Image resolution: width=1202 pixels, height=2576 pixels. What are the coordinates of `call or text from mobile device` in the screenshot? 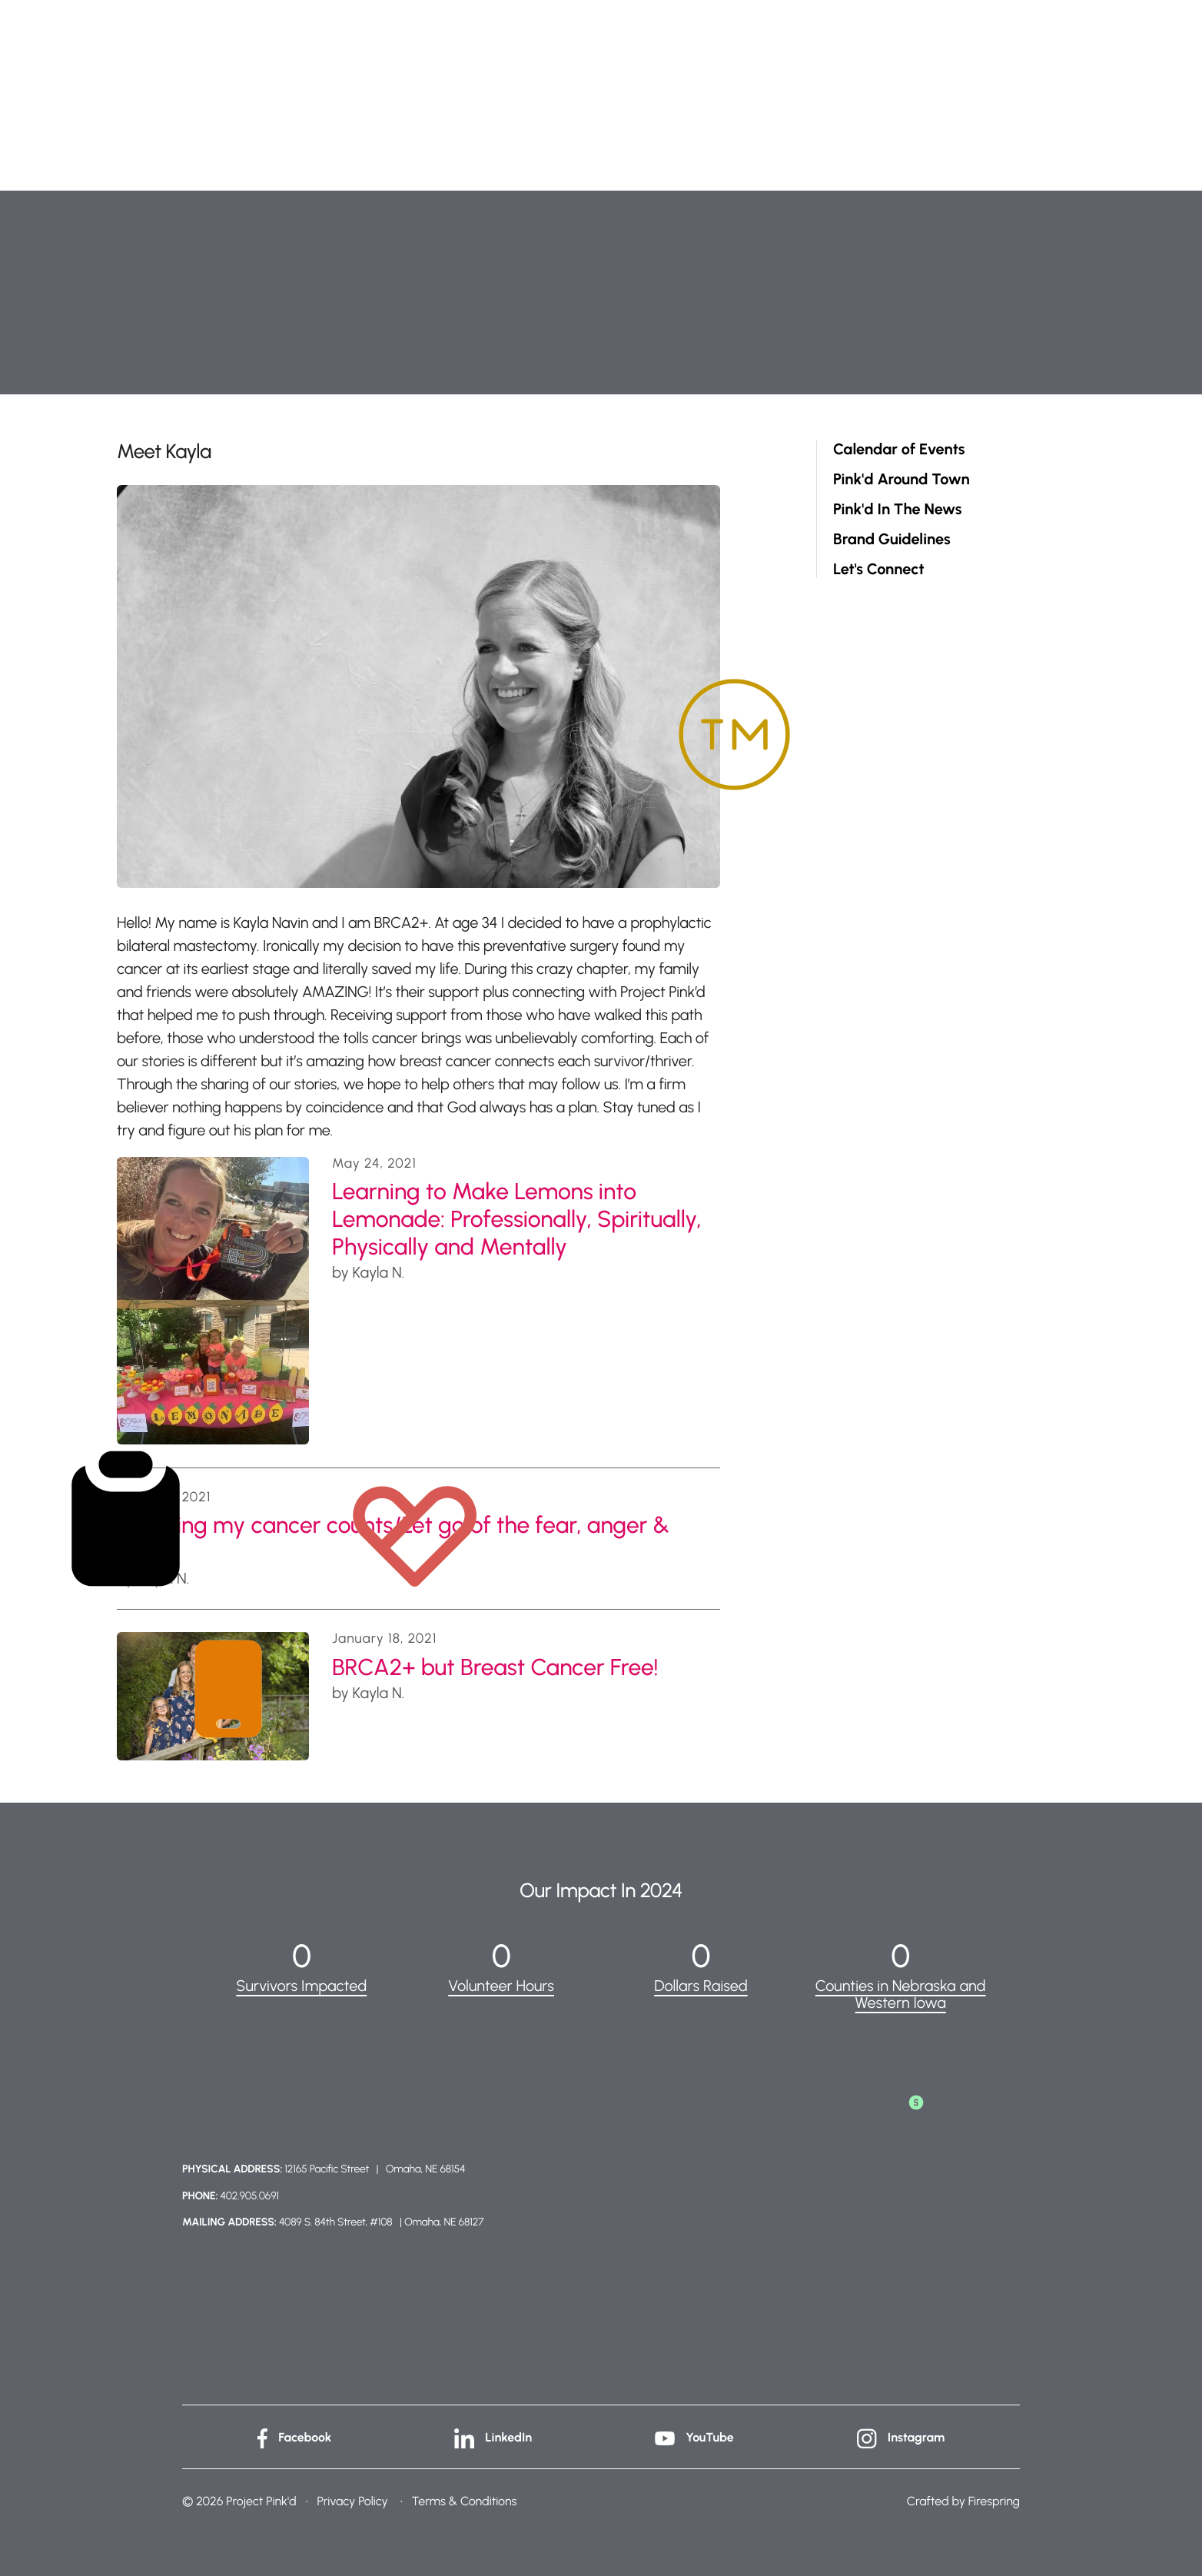 It's located at (228, 1689).